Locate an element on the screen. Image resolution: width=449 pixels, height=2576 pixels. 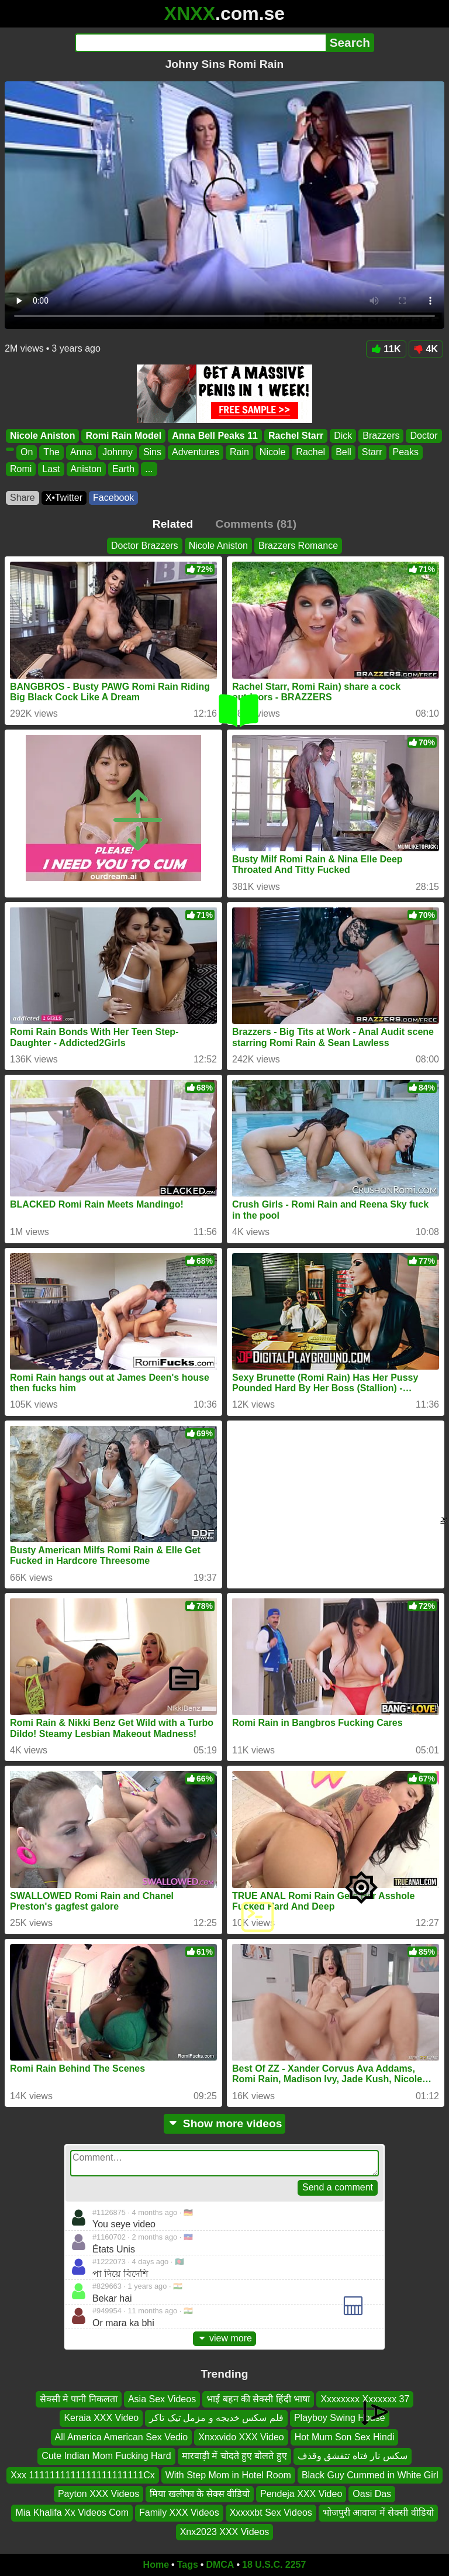
open command line or terminal is located at coordinates (257, 1917).